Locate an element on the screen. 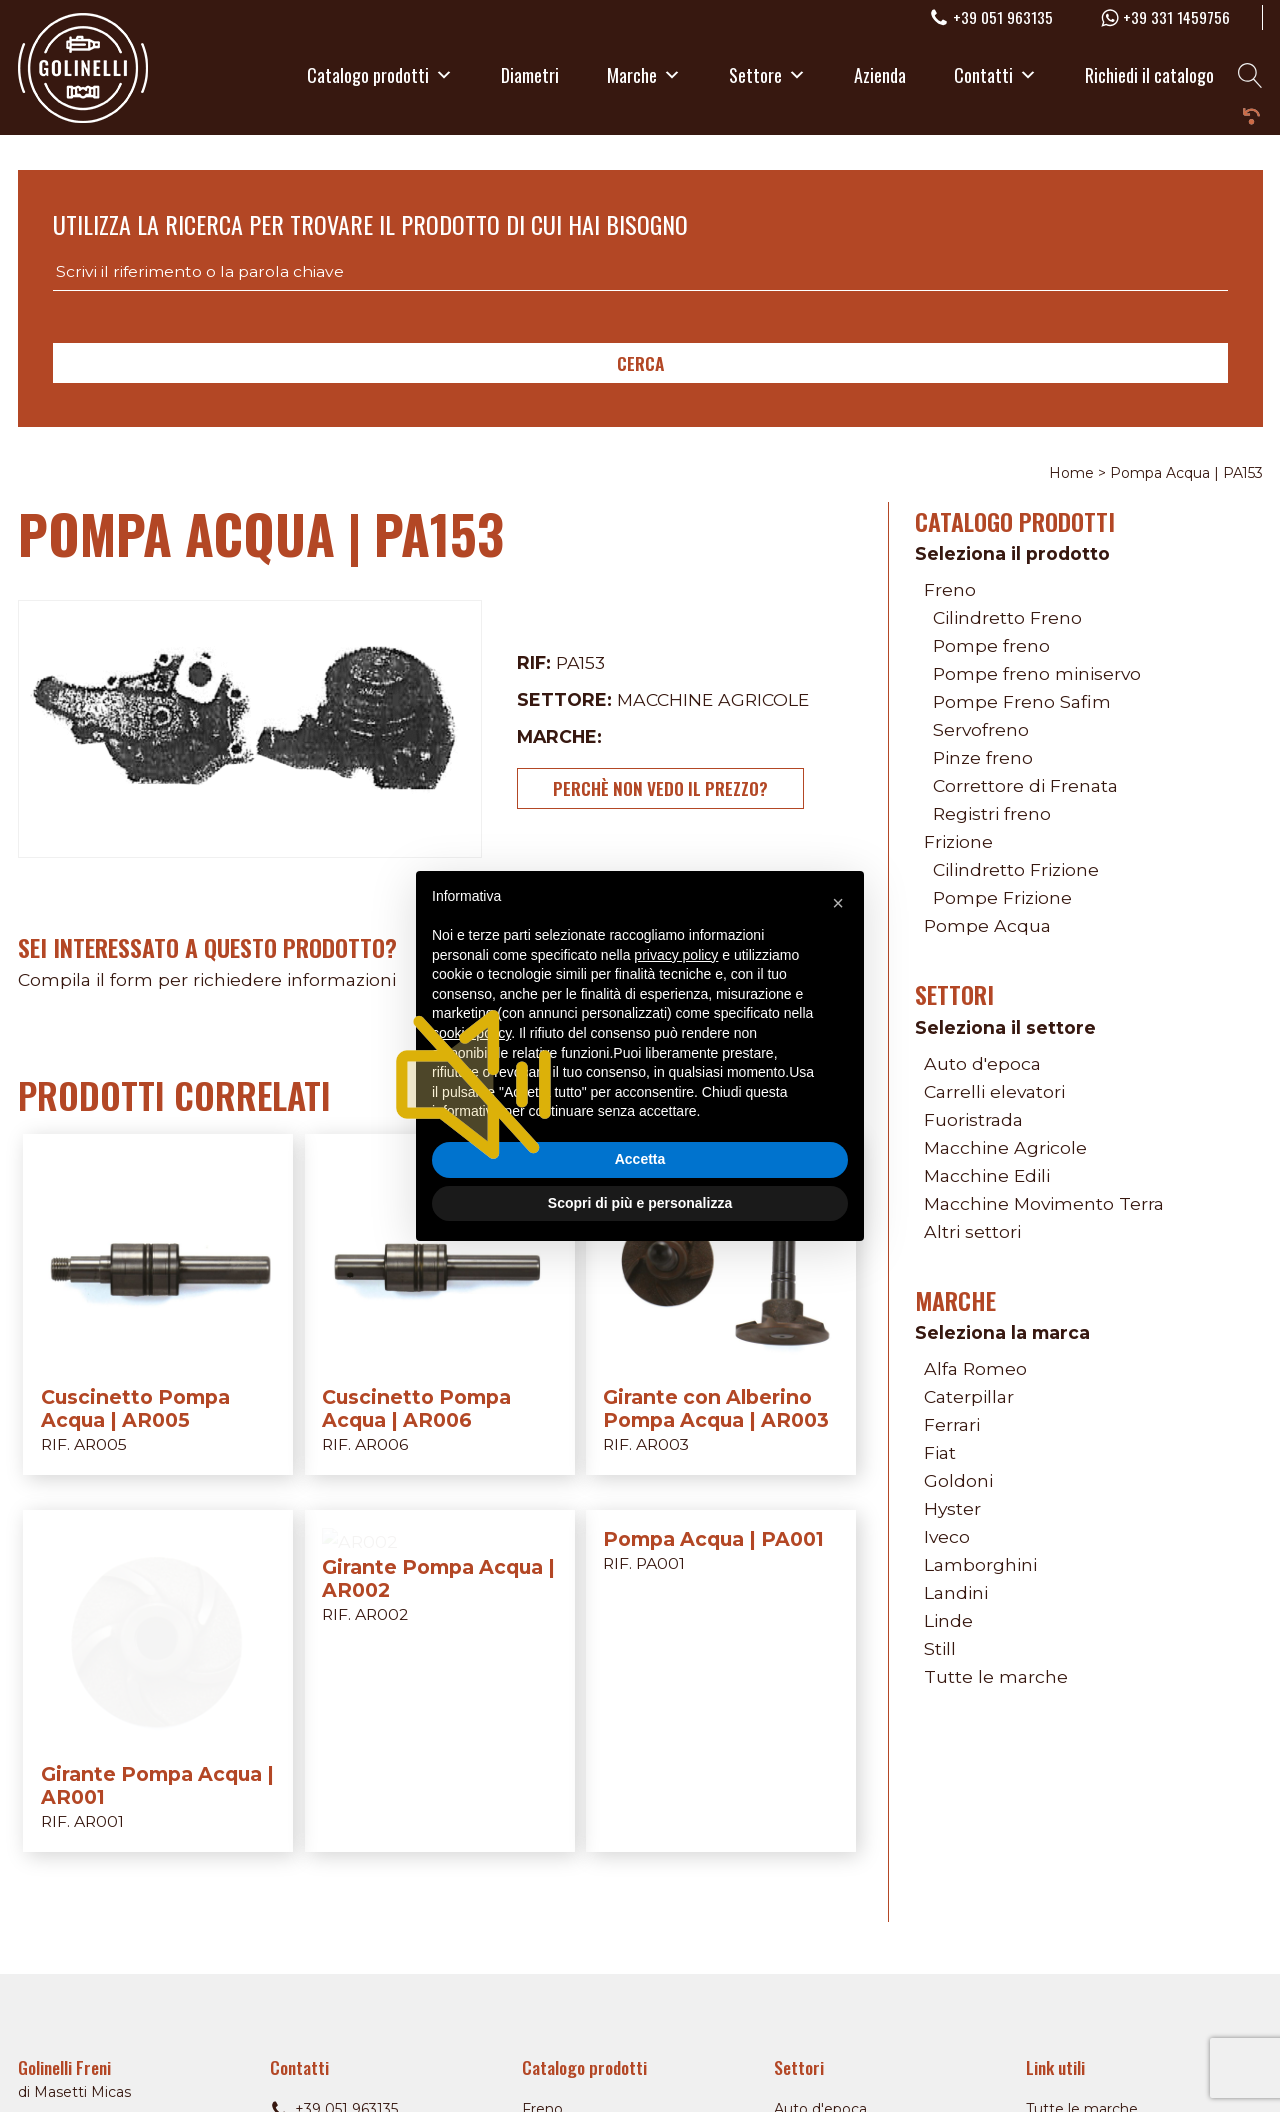 The width and height of the screenshot is (1280, 2112). mute audio or sound is located at coordinates (470, 1084).